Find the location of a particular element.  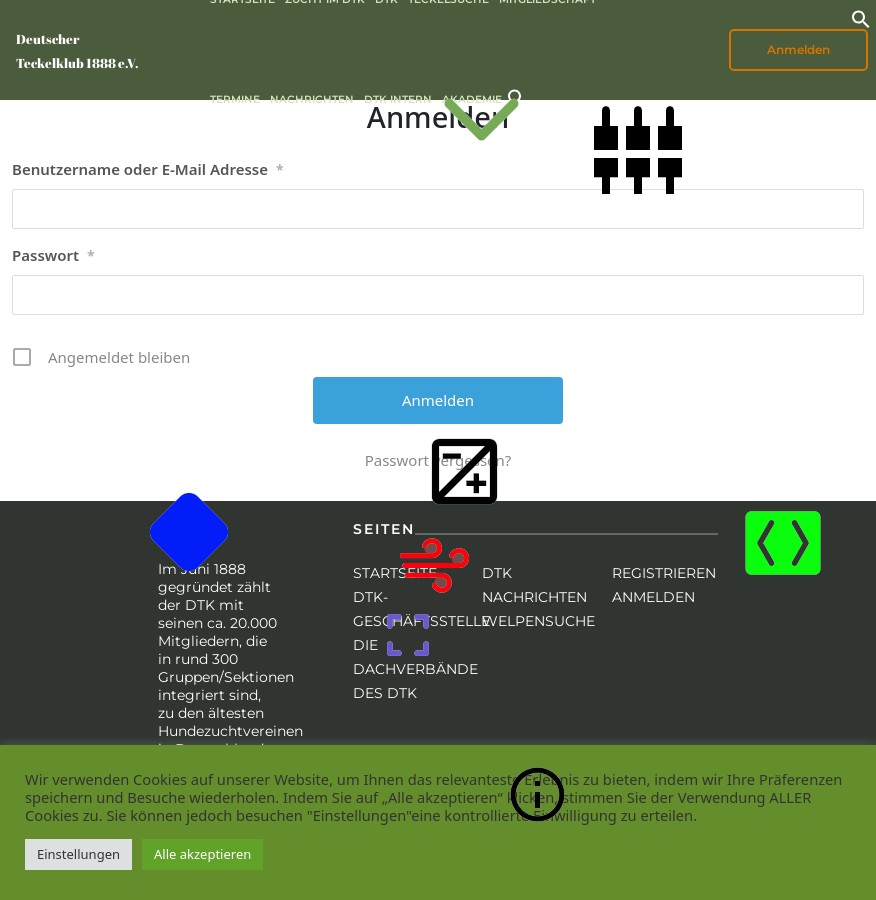

adjust image exposure settings is located at coordinates (464, 471).